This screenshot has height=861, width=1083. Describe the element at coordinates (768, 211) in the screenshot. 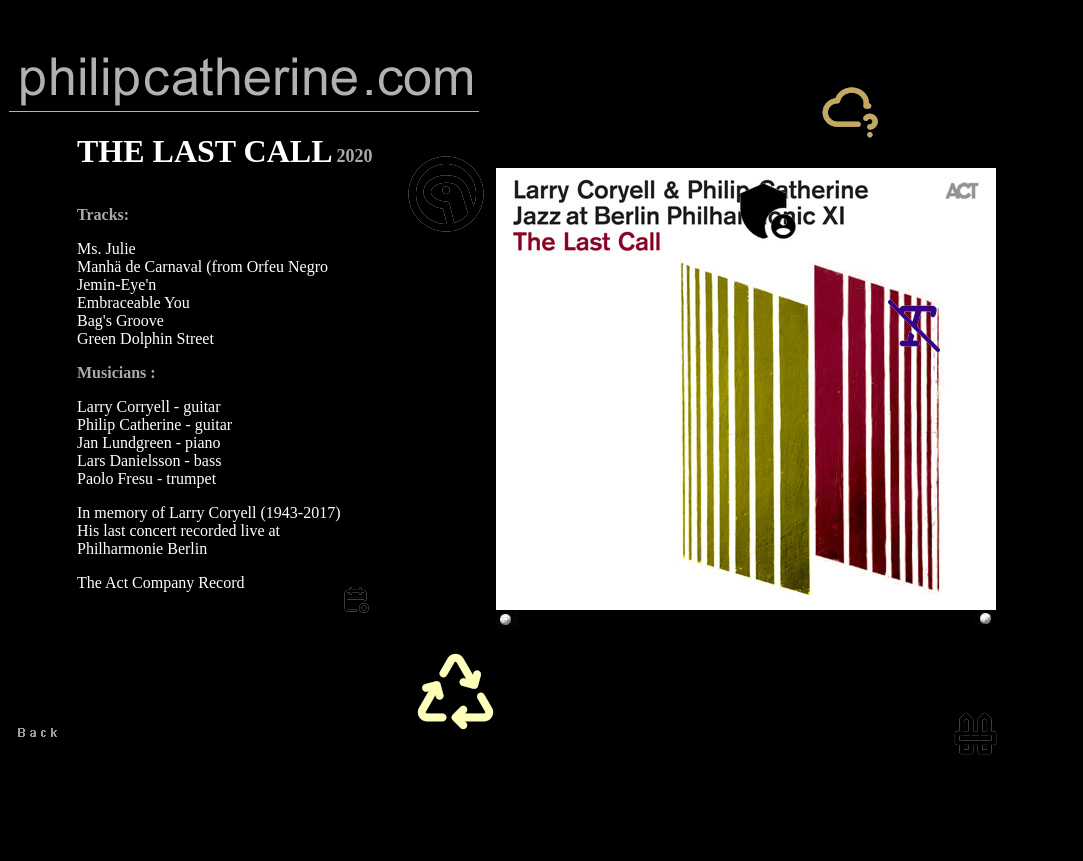

I see `access admin or security settings` at that location.